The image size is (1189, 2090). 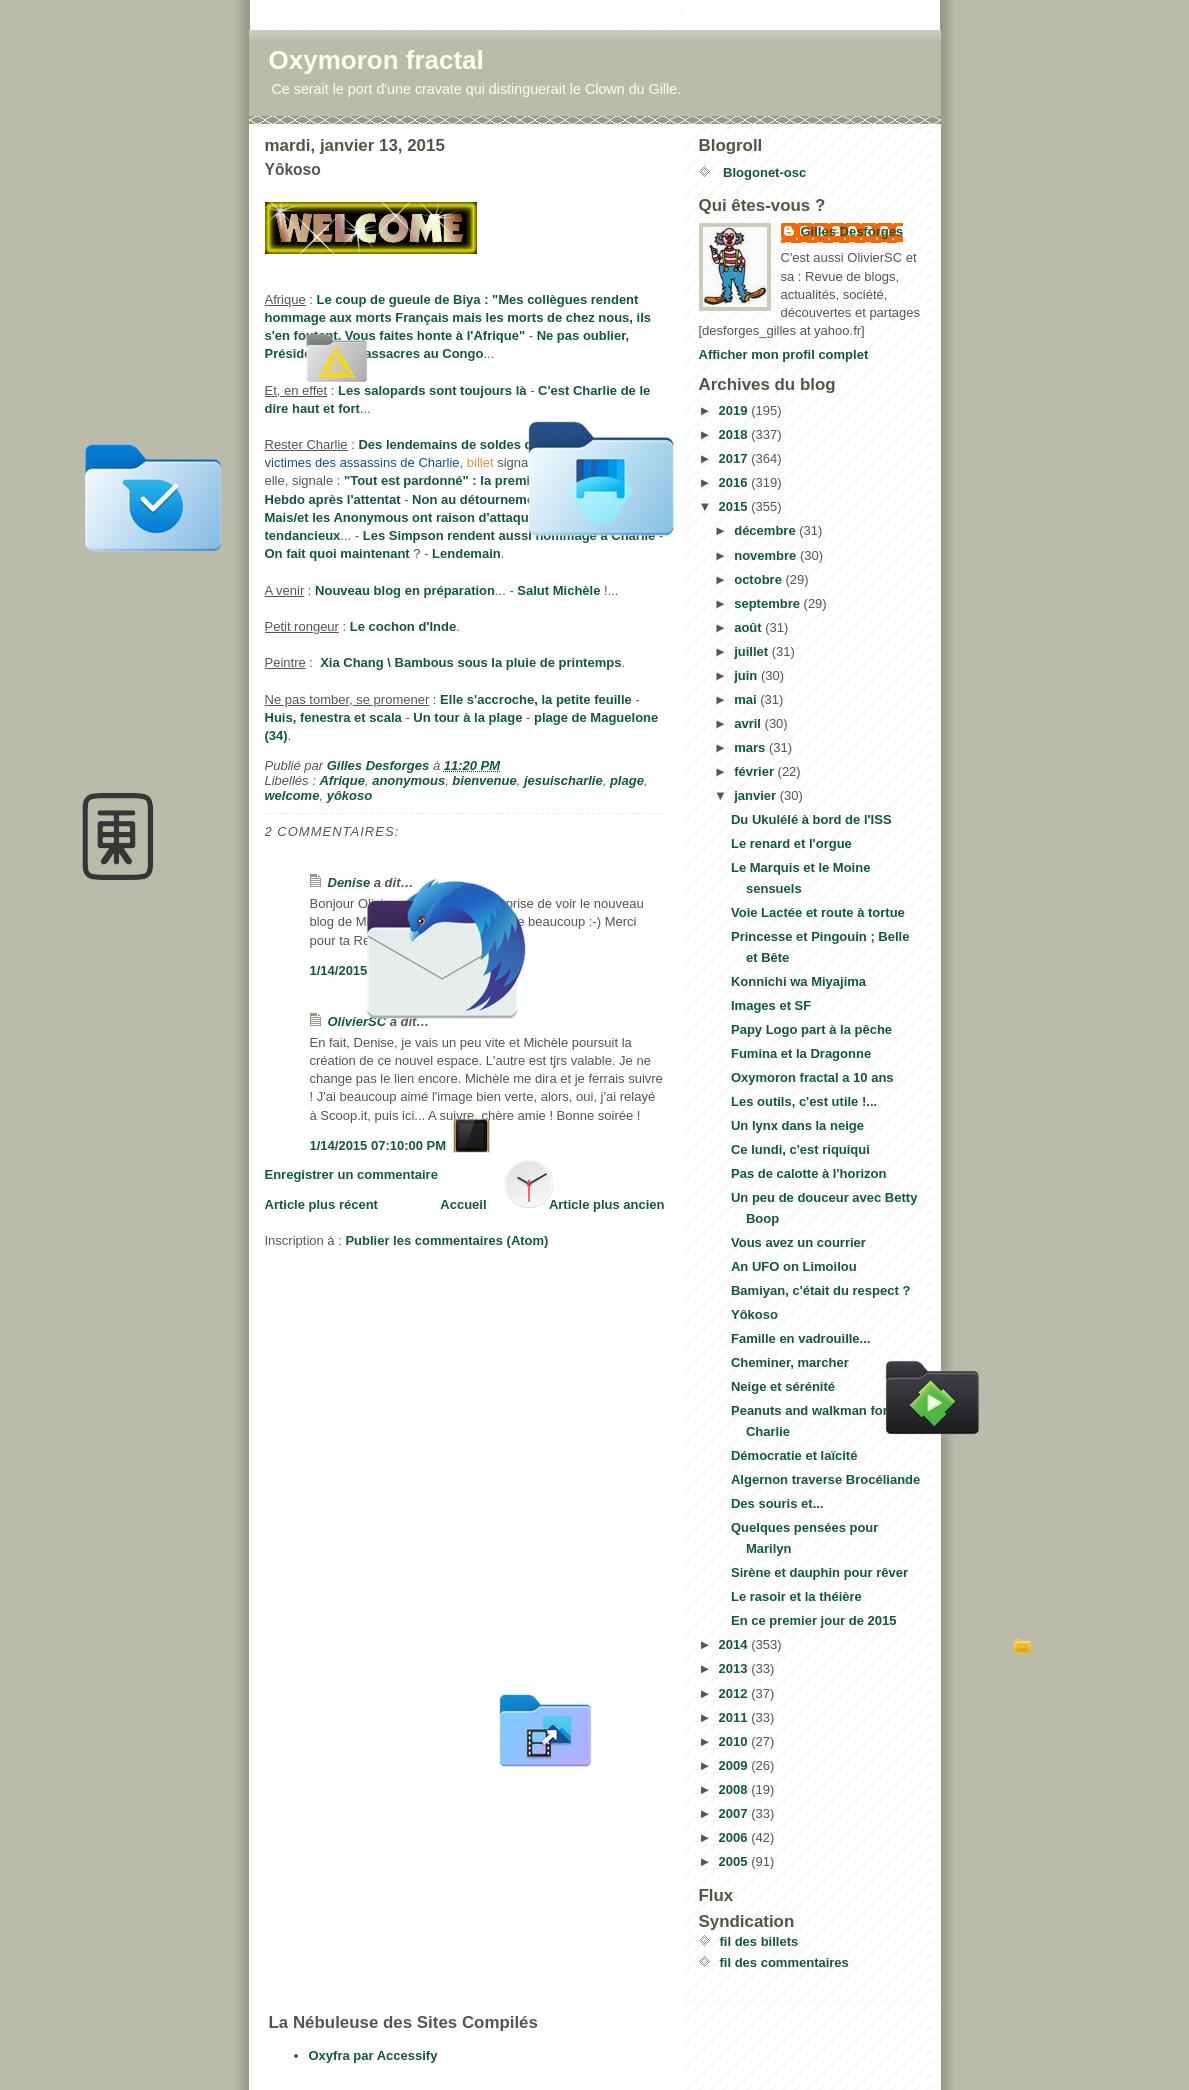 What do you see at coordinates (1022, 1646) in the screenshot?
I see `open desktop folder` at bounding box center [1022, 1646].